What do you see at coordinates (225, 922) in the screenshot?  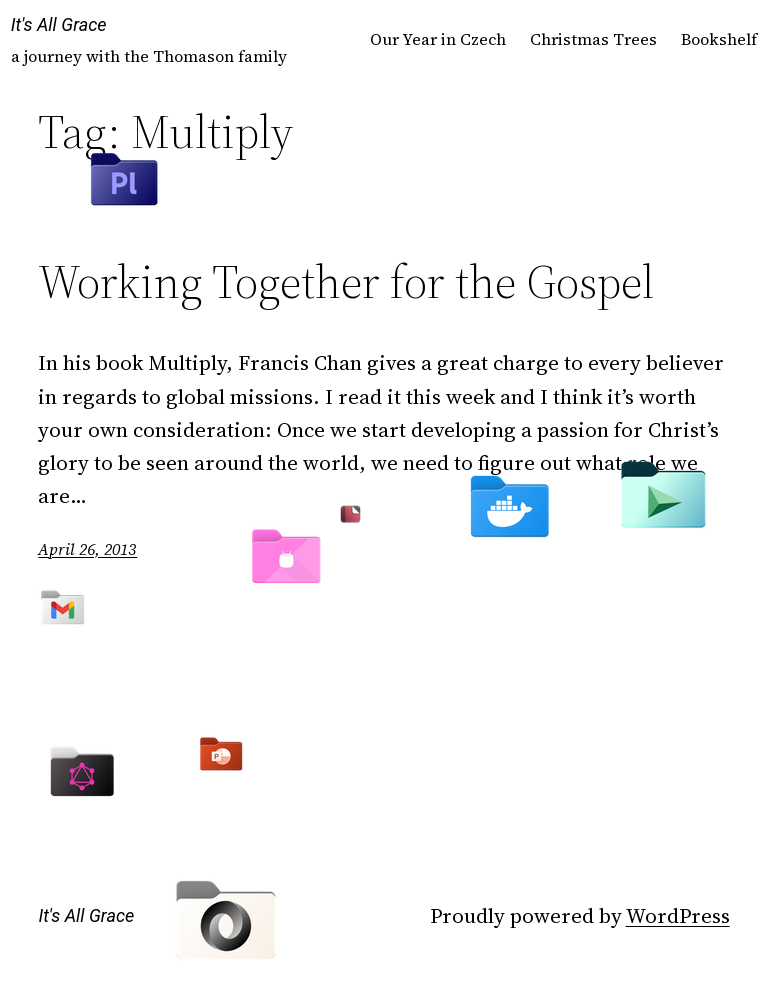 I see `open folder containing JSON configuration files` at bounding box center [225, 922].